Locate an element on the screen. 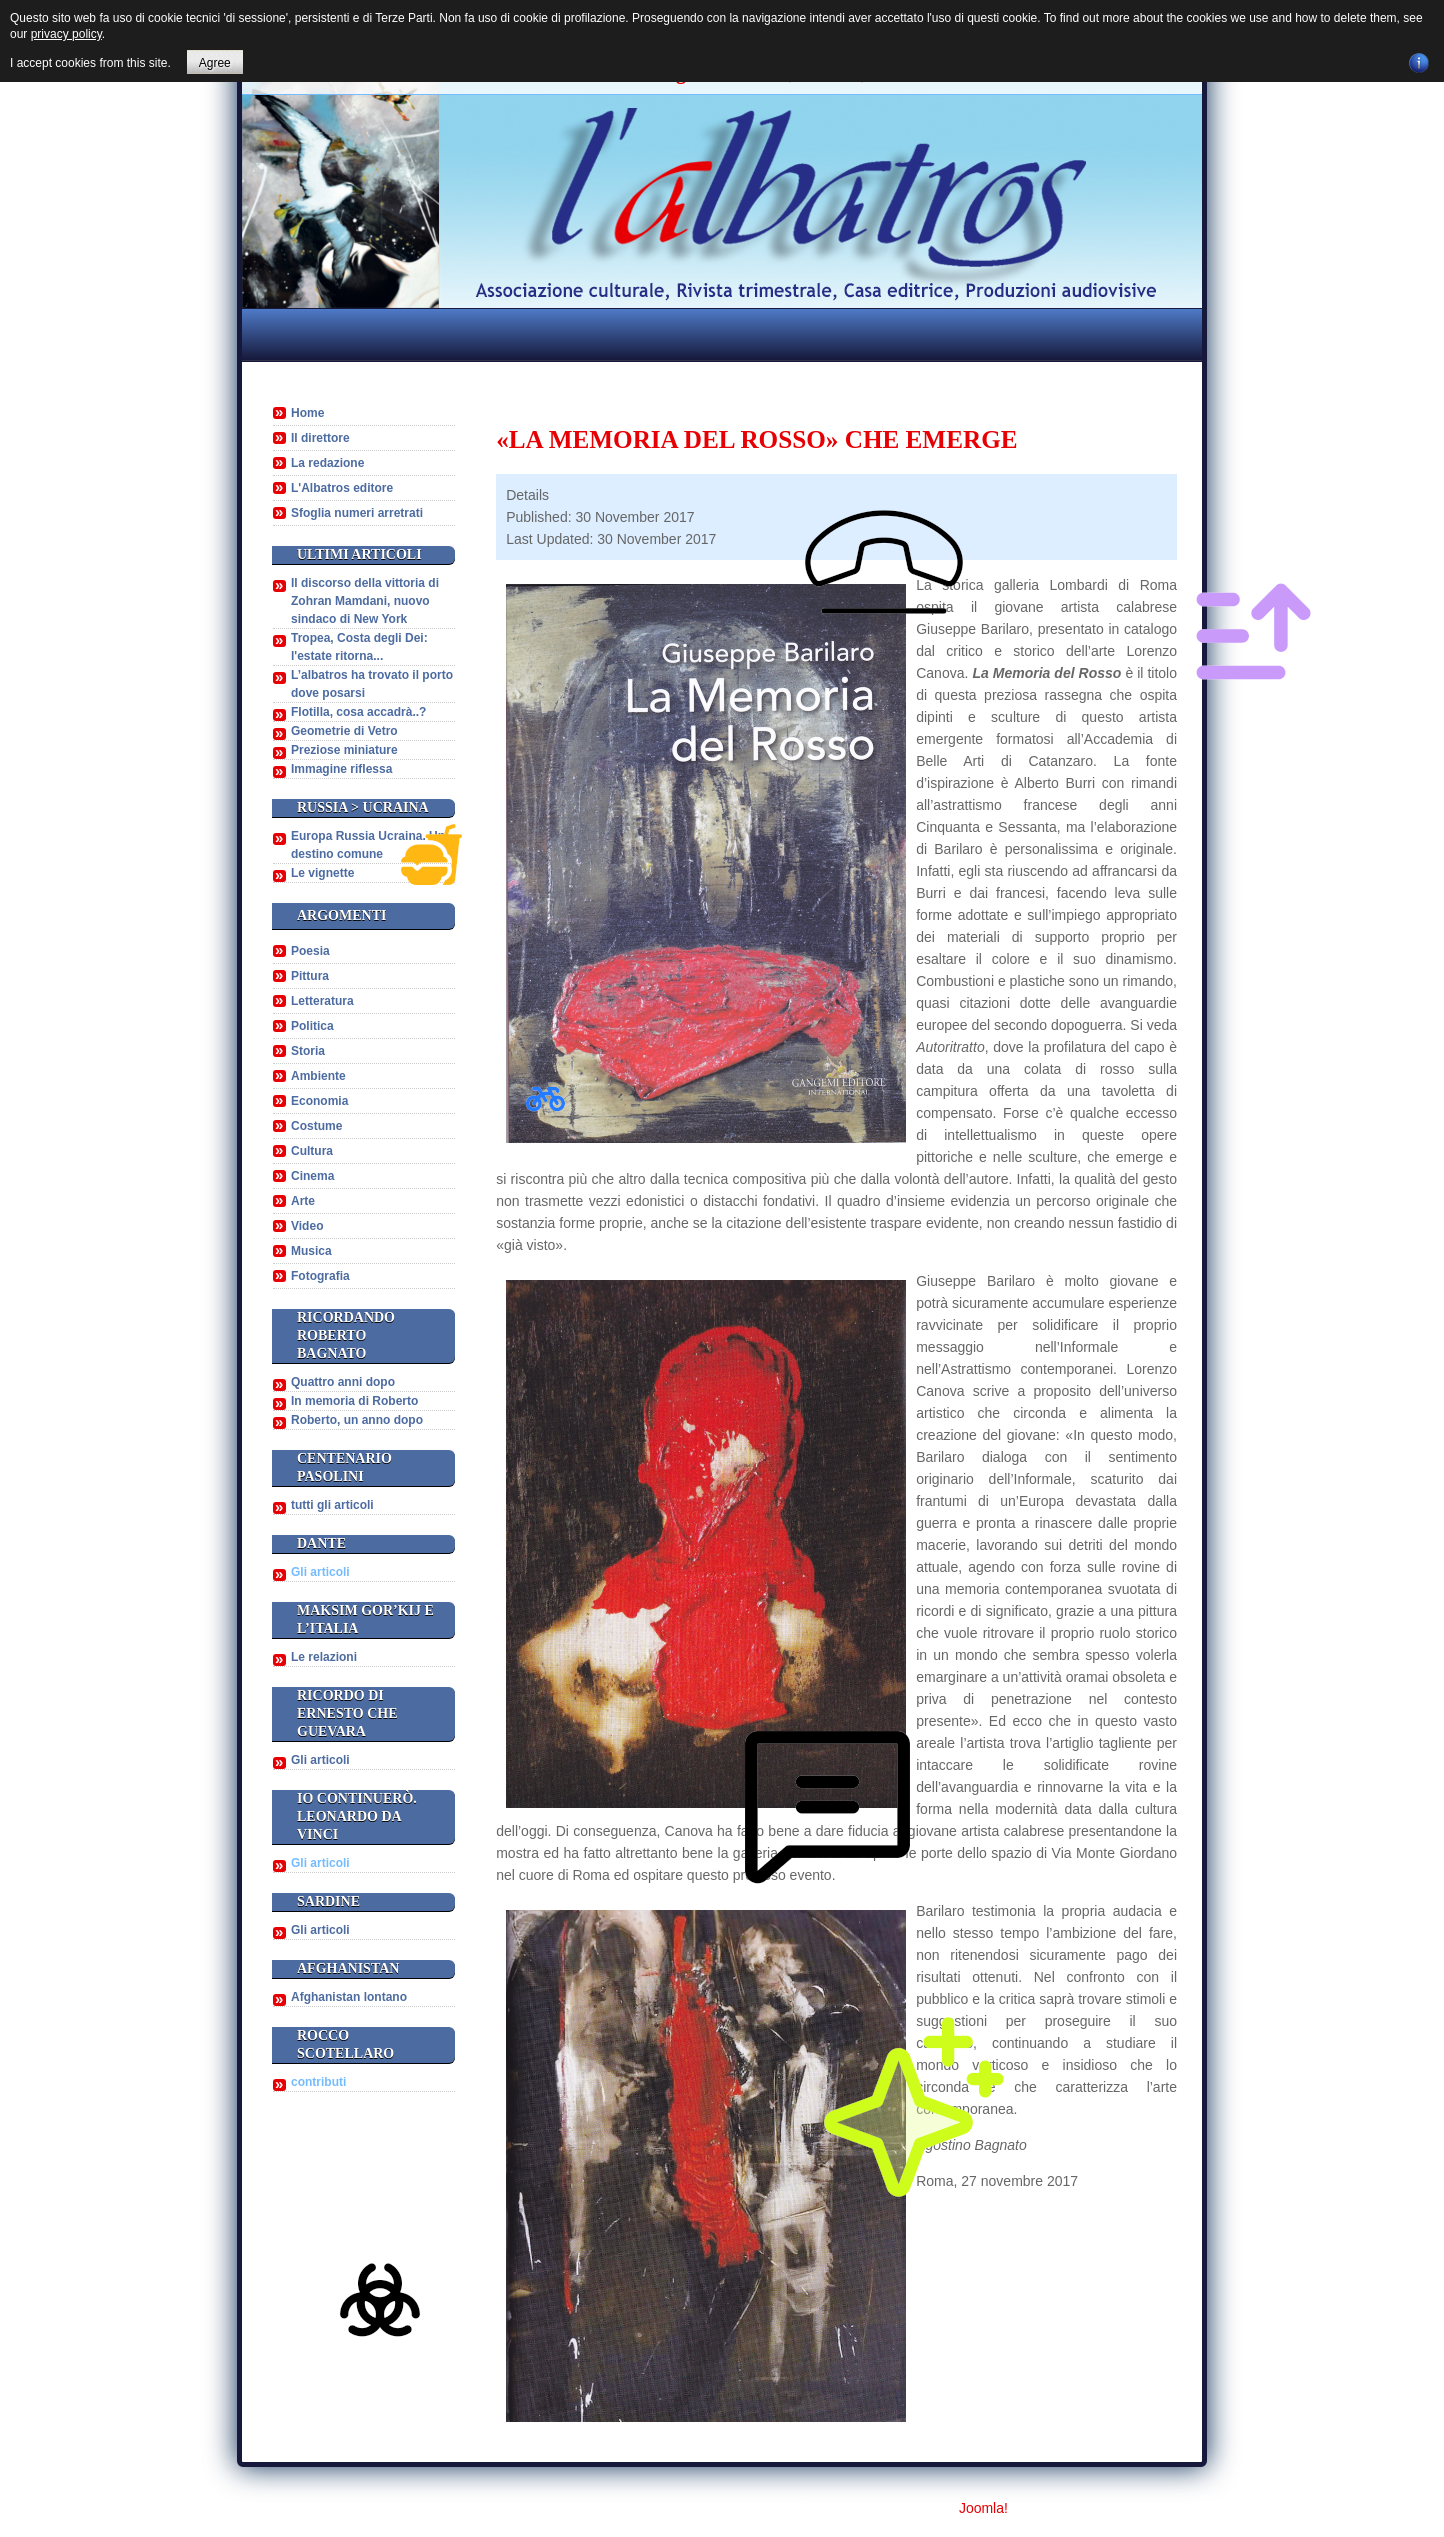  sort items in descending order is located at coordinates (1249, 636).